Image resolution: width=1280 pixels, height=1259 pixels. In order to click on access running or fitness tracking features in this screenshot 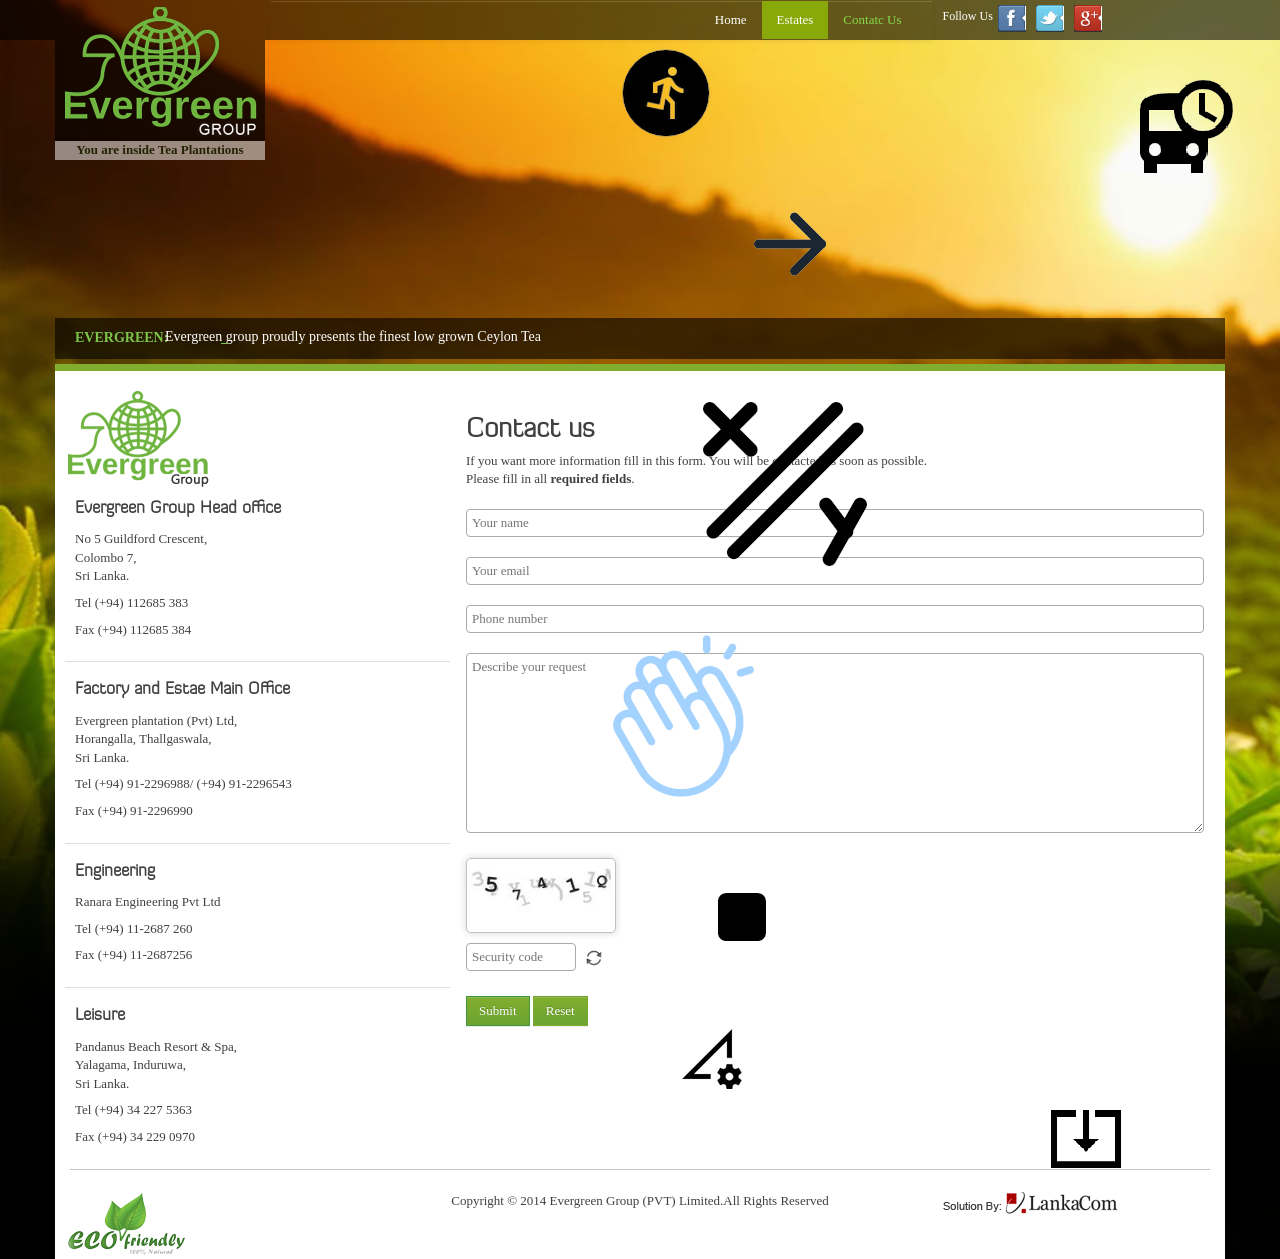, I will do `click(666, 93)`.